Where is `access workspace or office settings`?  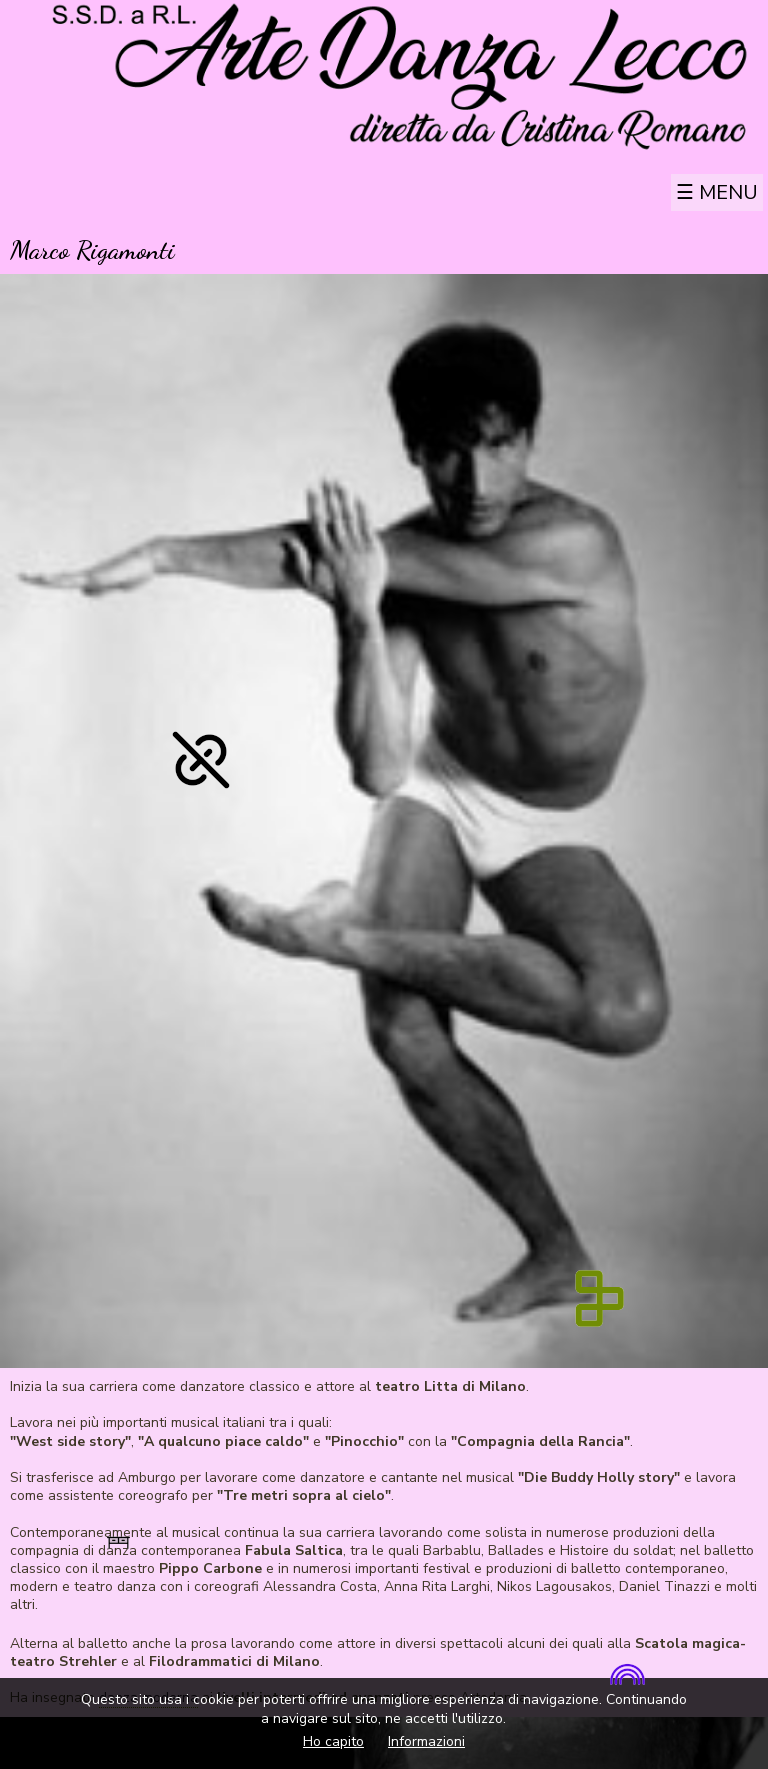
access workspace or office settings is located at coordinates (118, 1542).